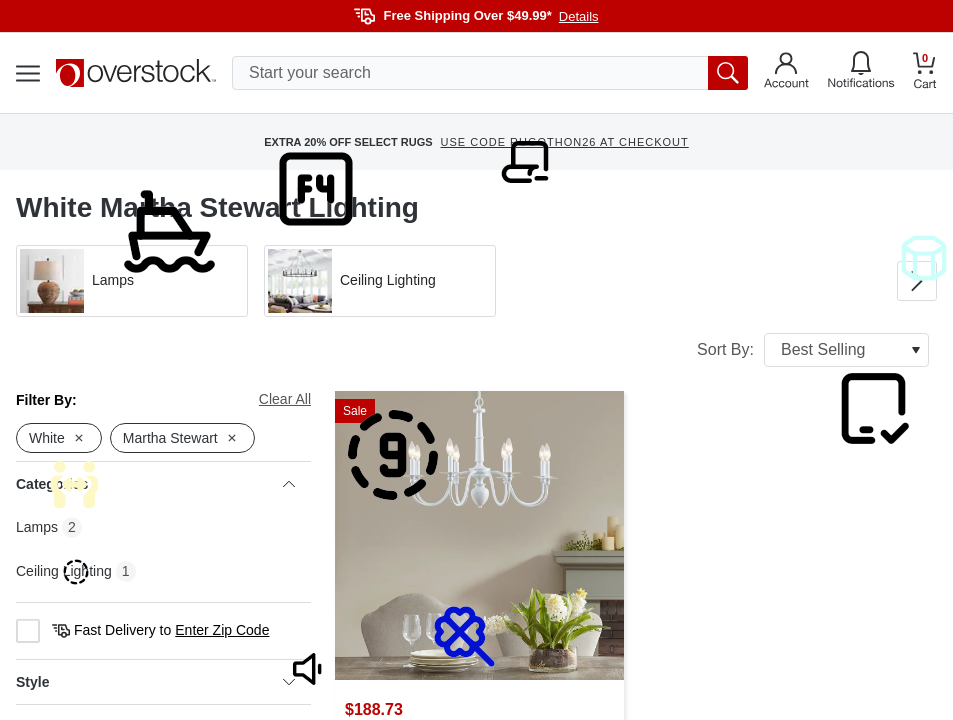 The width and height of the screenshot is (953, 720). I want to click on indicates luck or bonus feature, so click(463, 635).